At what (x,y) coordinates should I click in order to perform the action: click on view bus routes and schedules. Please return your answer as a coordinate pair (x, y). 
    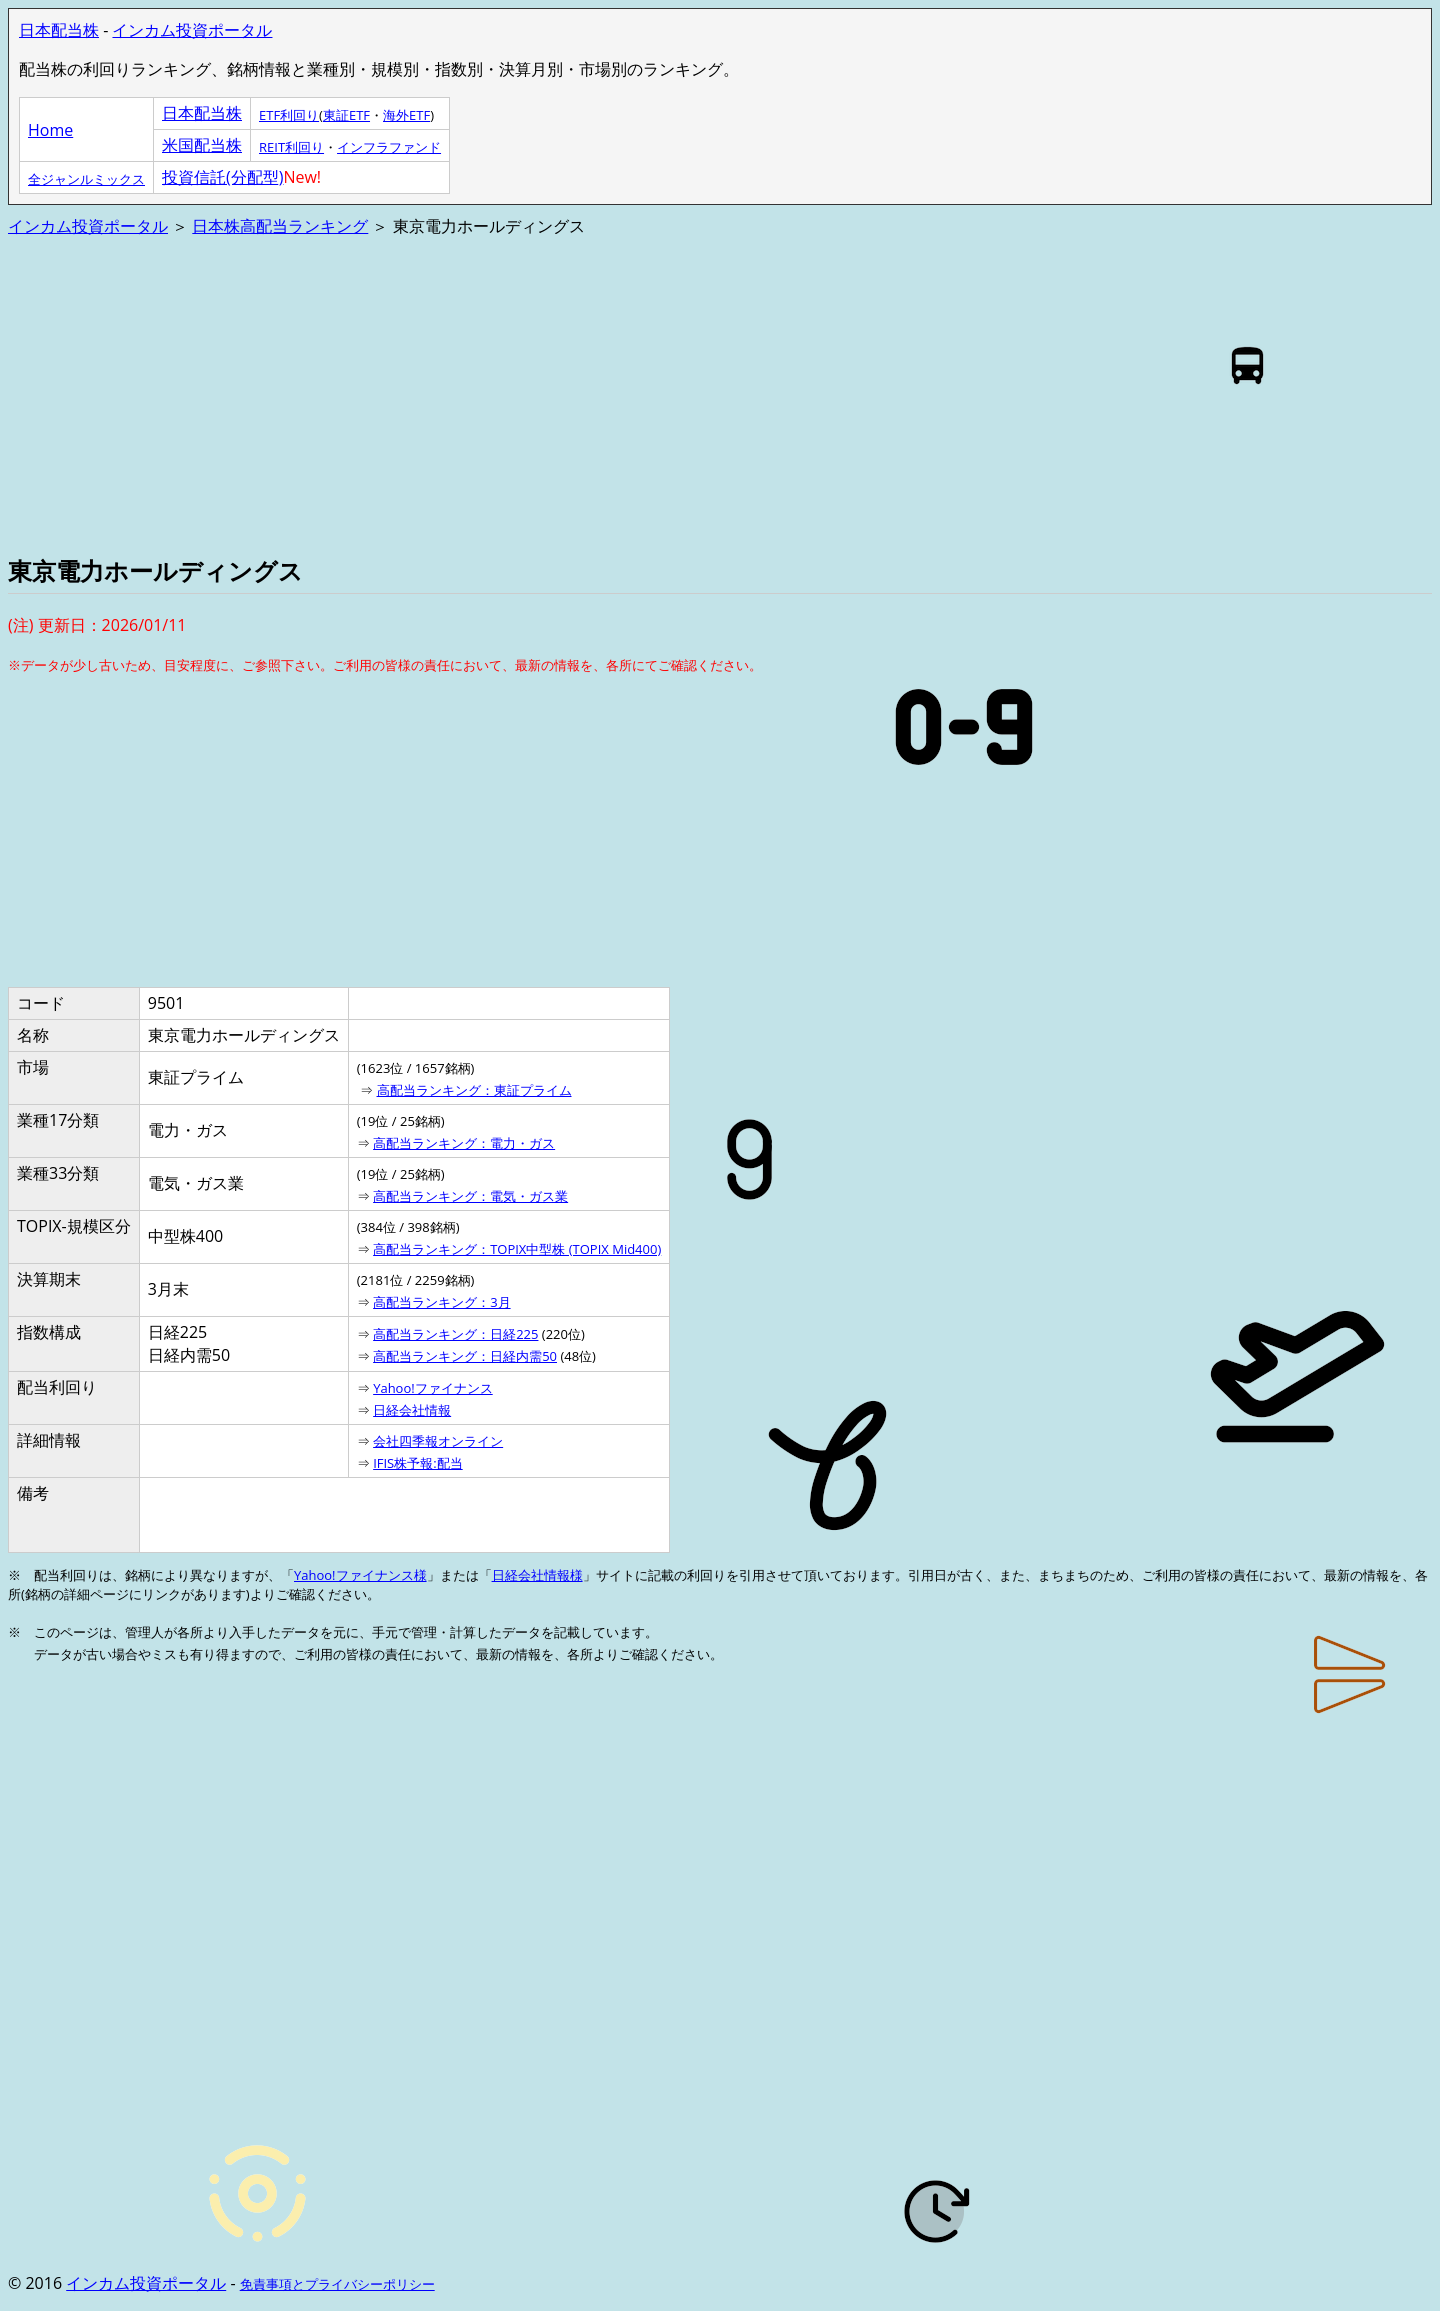
    Looking at the image, I should click on (1247, 366).